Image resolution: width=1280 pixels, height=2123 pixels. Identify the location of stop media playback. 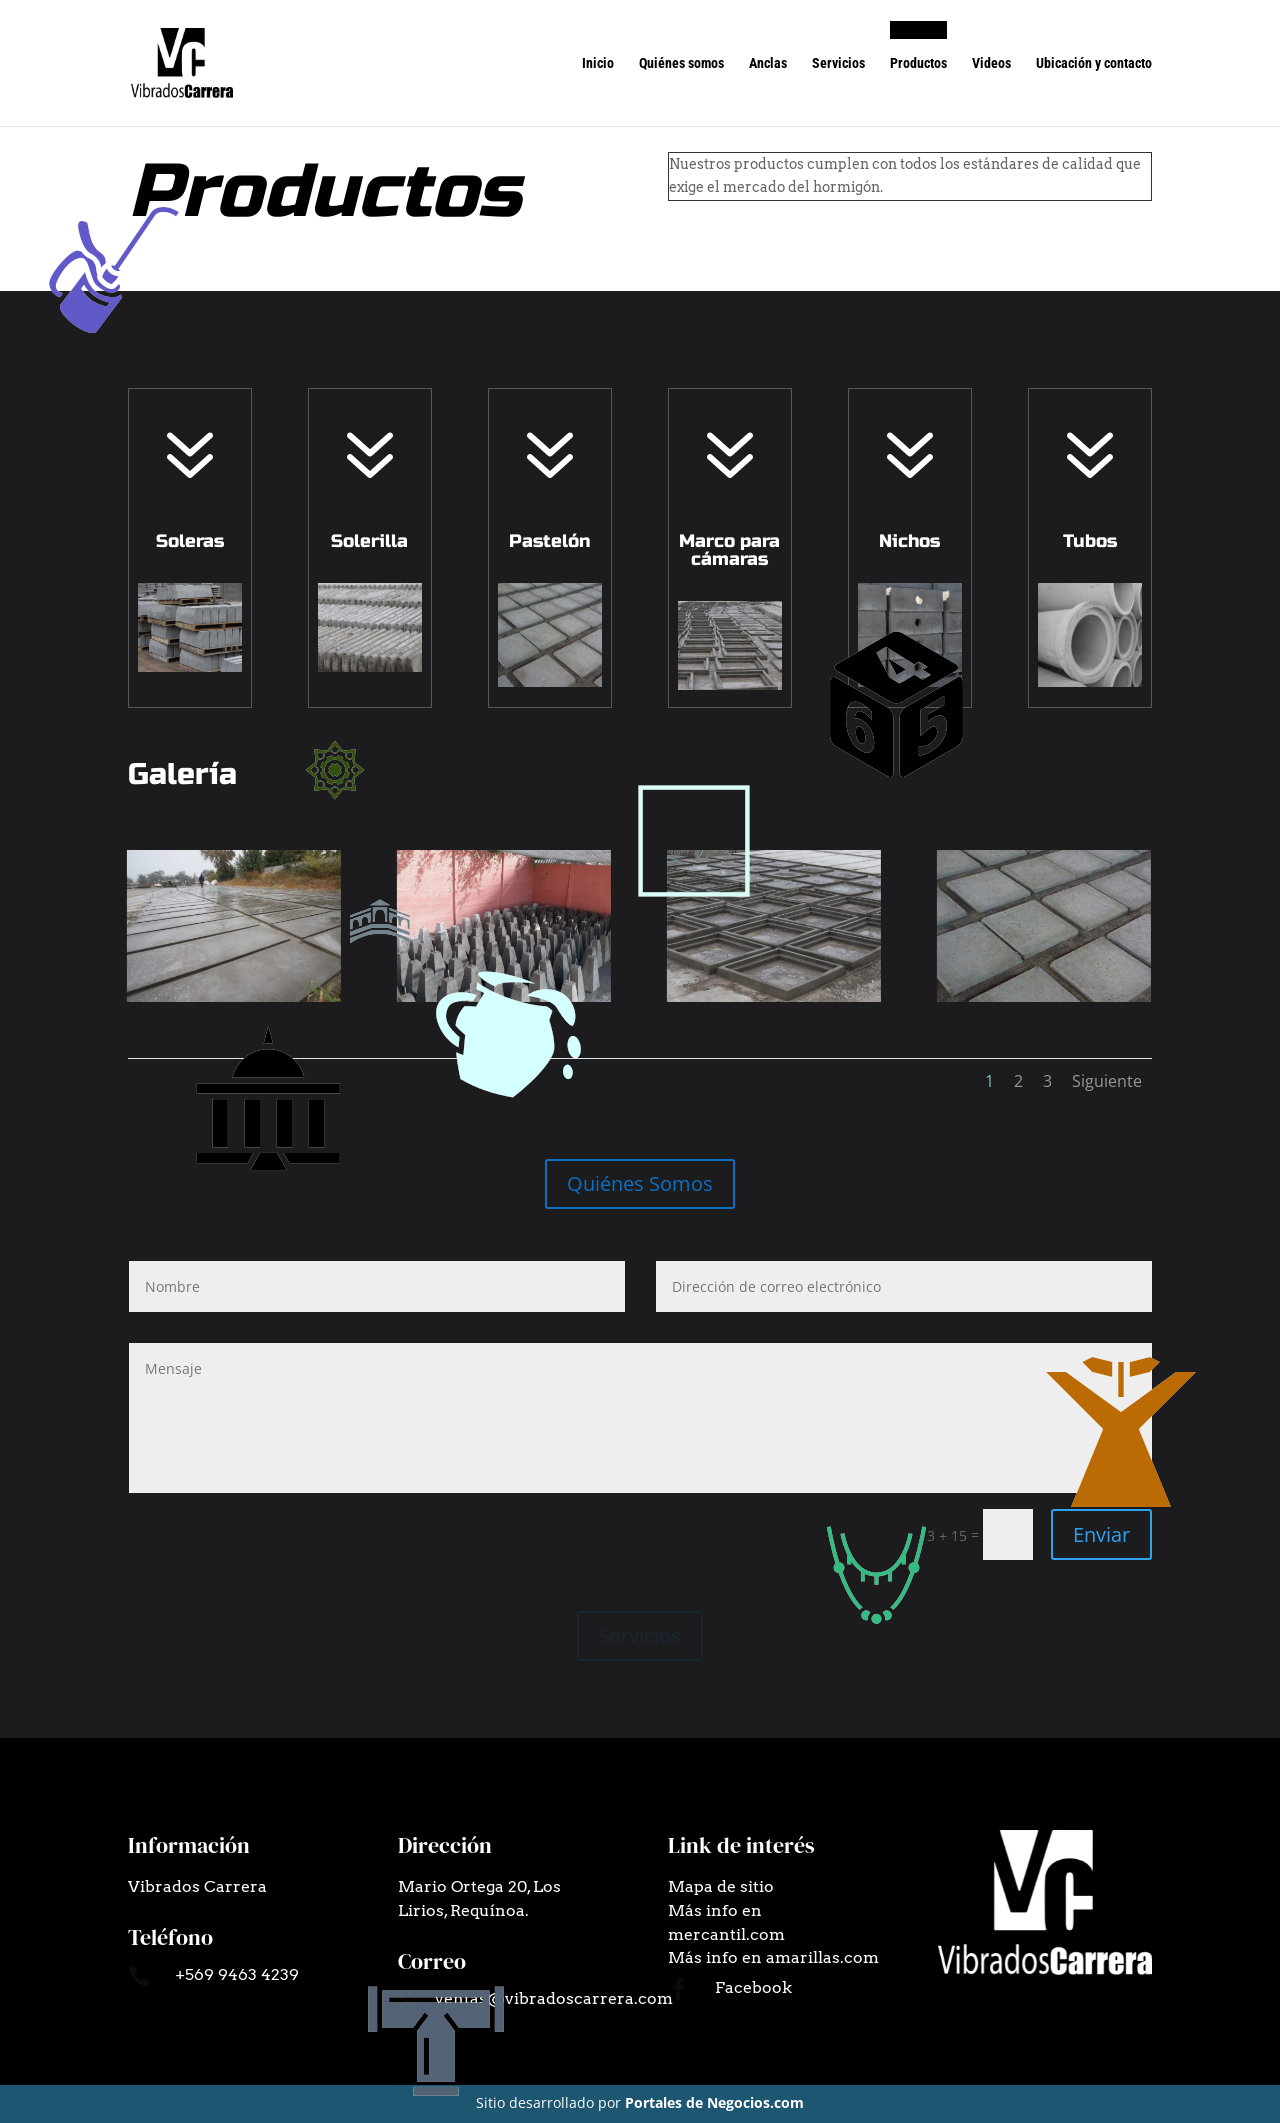
(694, 841).